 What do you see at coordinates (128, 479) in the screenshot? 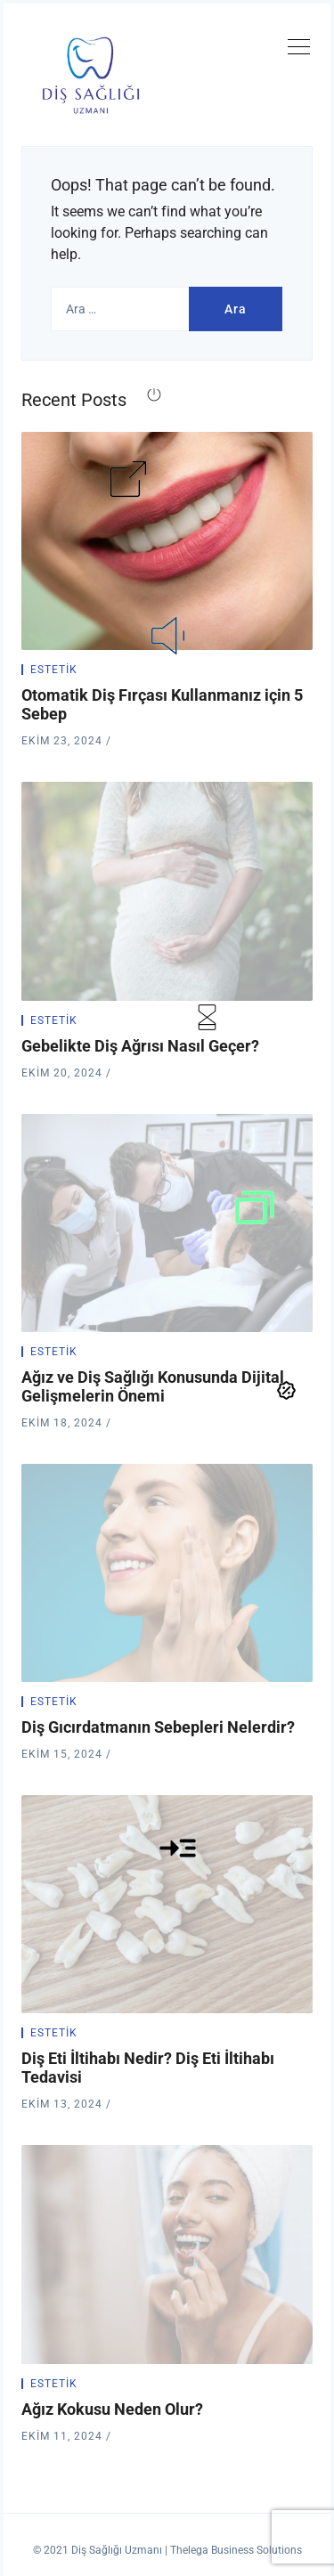
I see `open link in new window or tab` at bounding box center [128, 479].